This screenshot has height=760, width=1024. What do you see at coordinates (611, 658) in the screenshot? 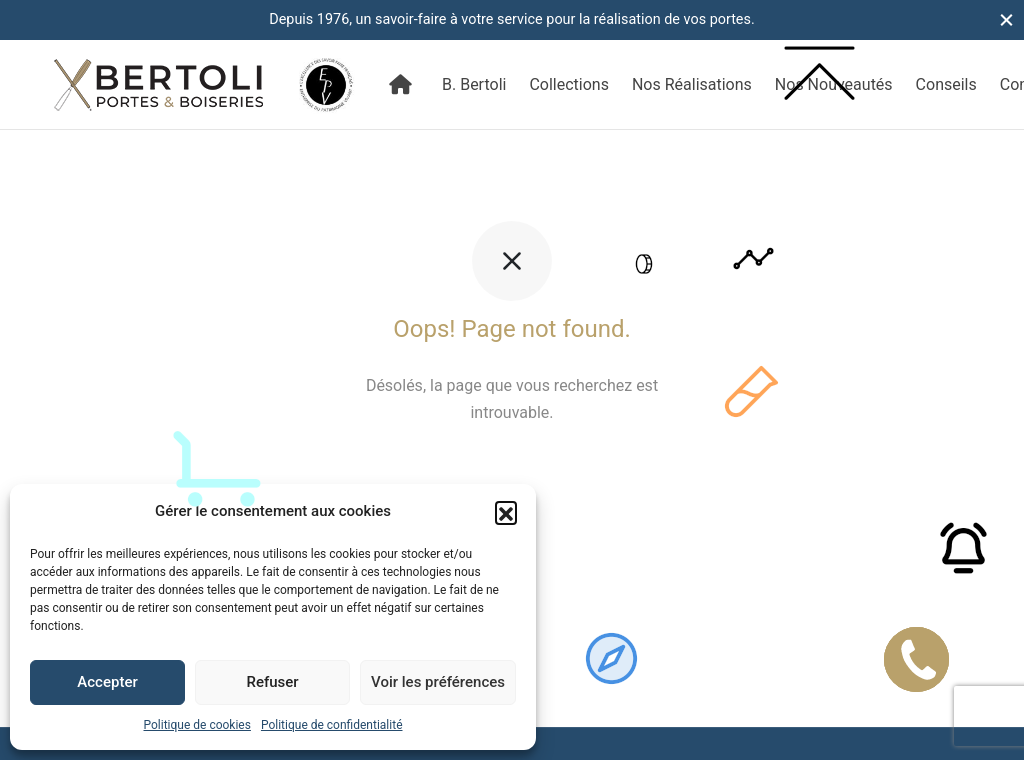
I see `access navigation or directions` at bounding box center [611, 658].